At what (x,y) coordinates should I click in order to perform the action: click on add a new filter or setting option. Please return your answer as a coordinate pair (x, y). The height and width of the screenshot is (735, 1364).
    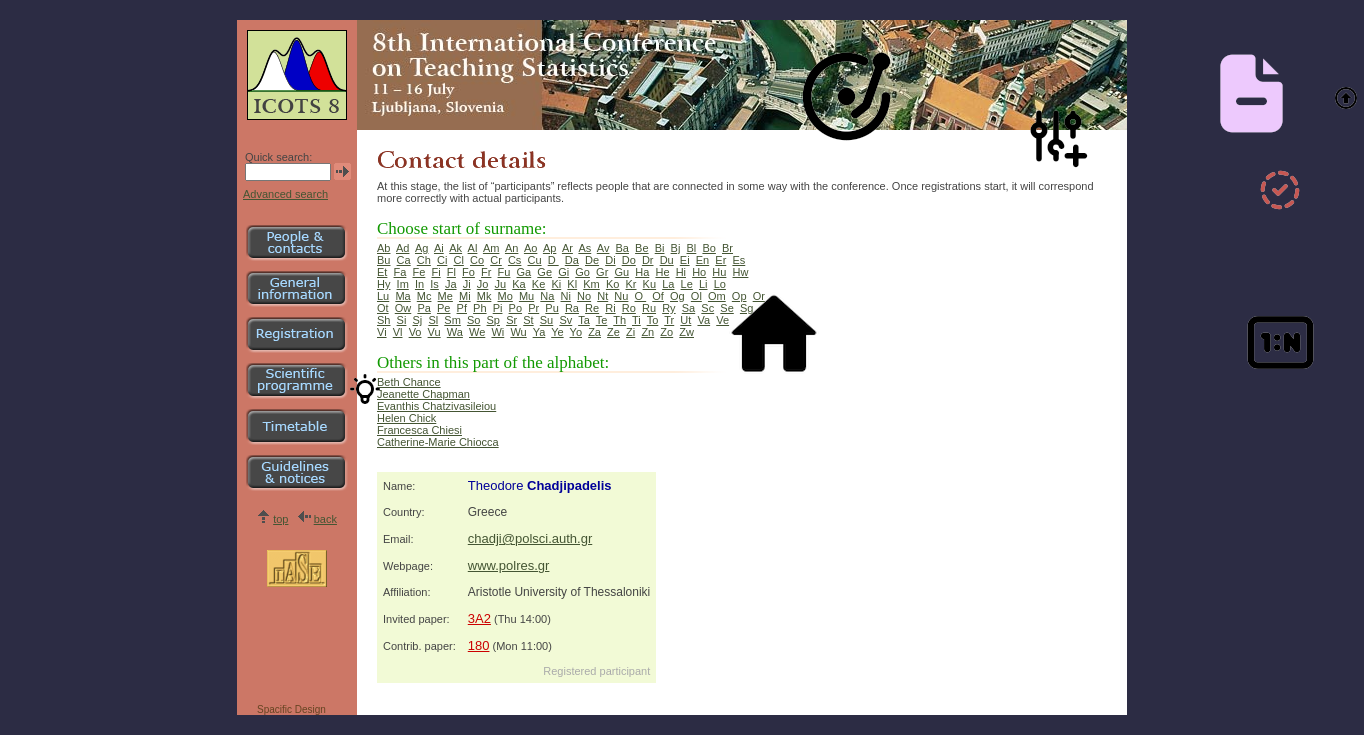
    Looking at the image, I should click on (1056, 136).